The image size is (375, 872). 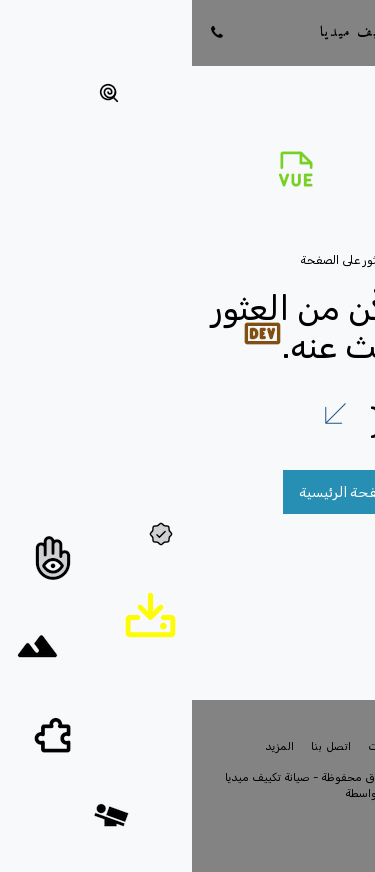 What do you see at coordinates (109, 93) in the screenshot?
I see `access candy or sweets category` at bounding box center [109, 93].